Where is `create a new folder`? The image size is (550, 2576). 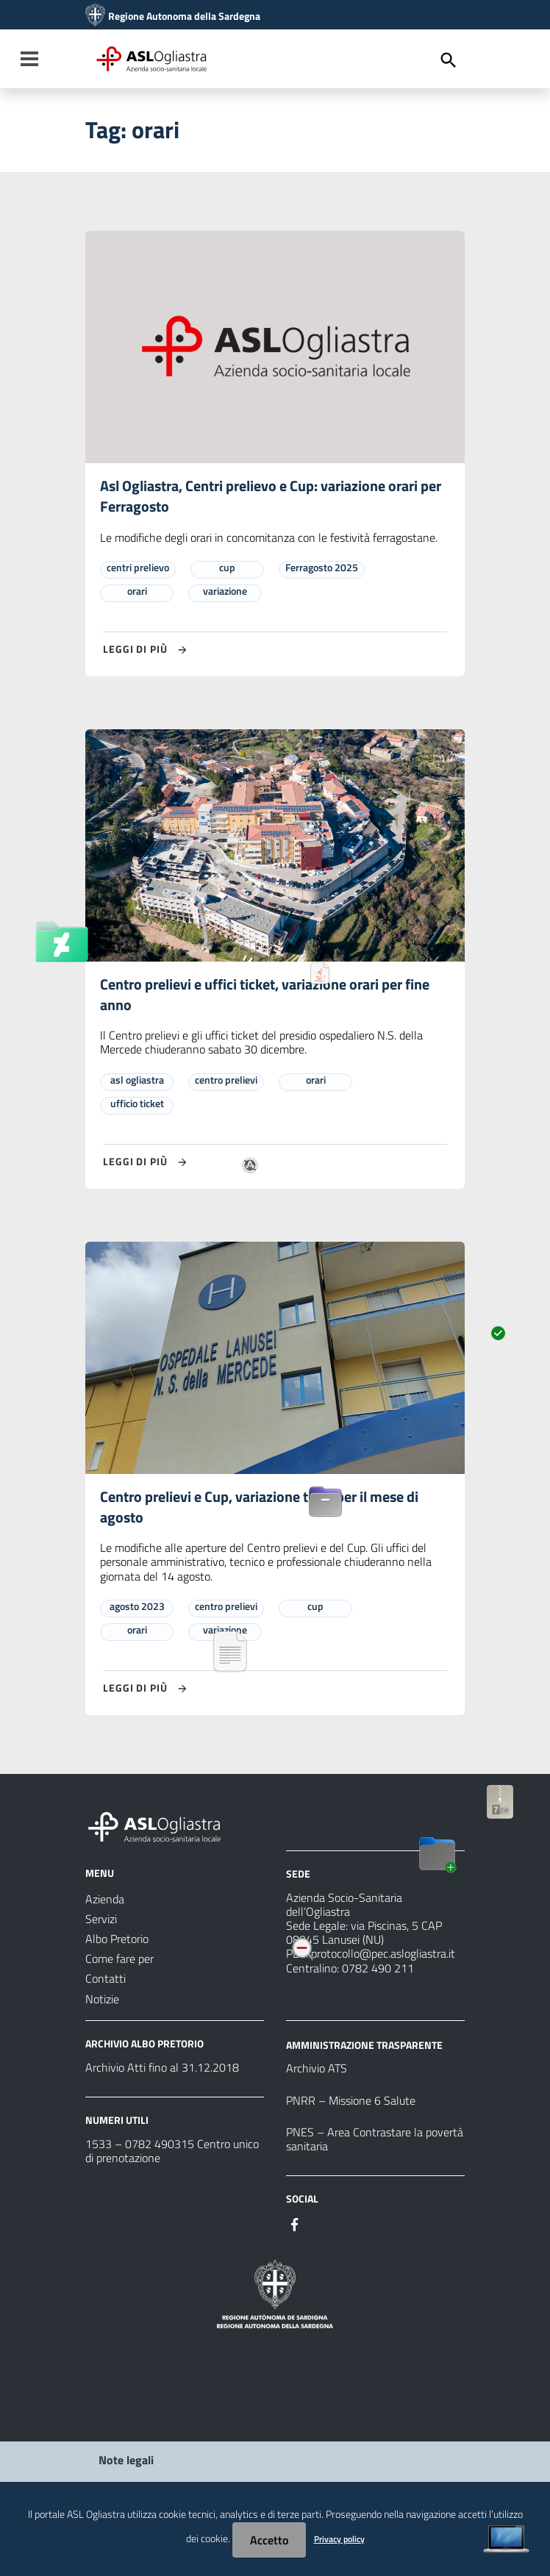
create a new folder is located at coordinates (437, 1853).